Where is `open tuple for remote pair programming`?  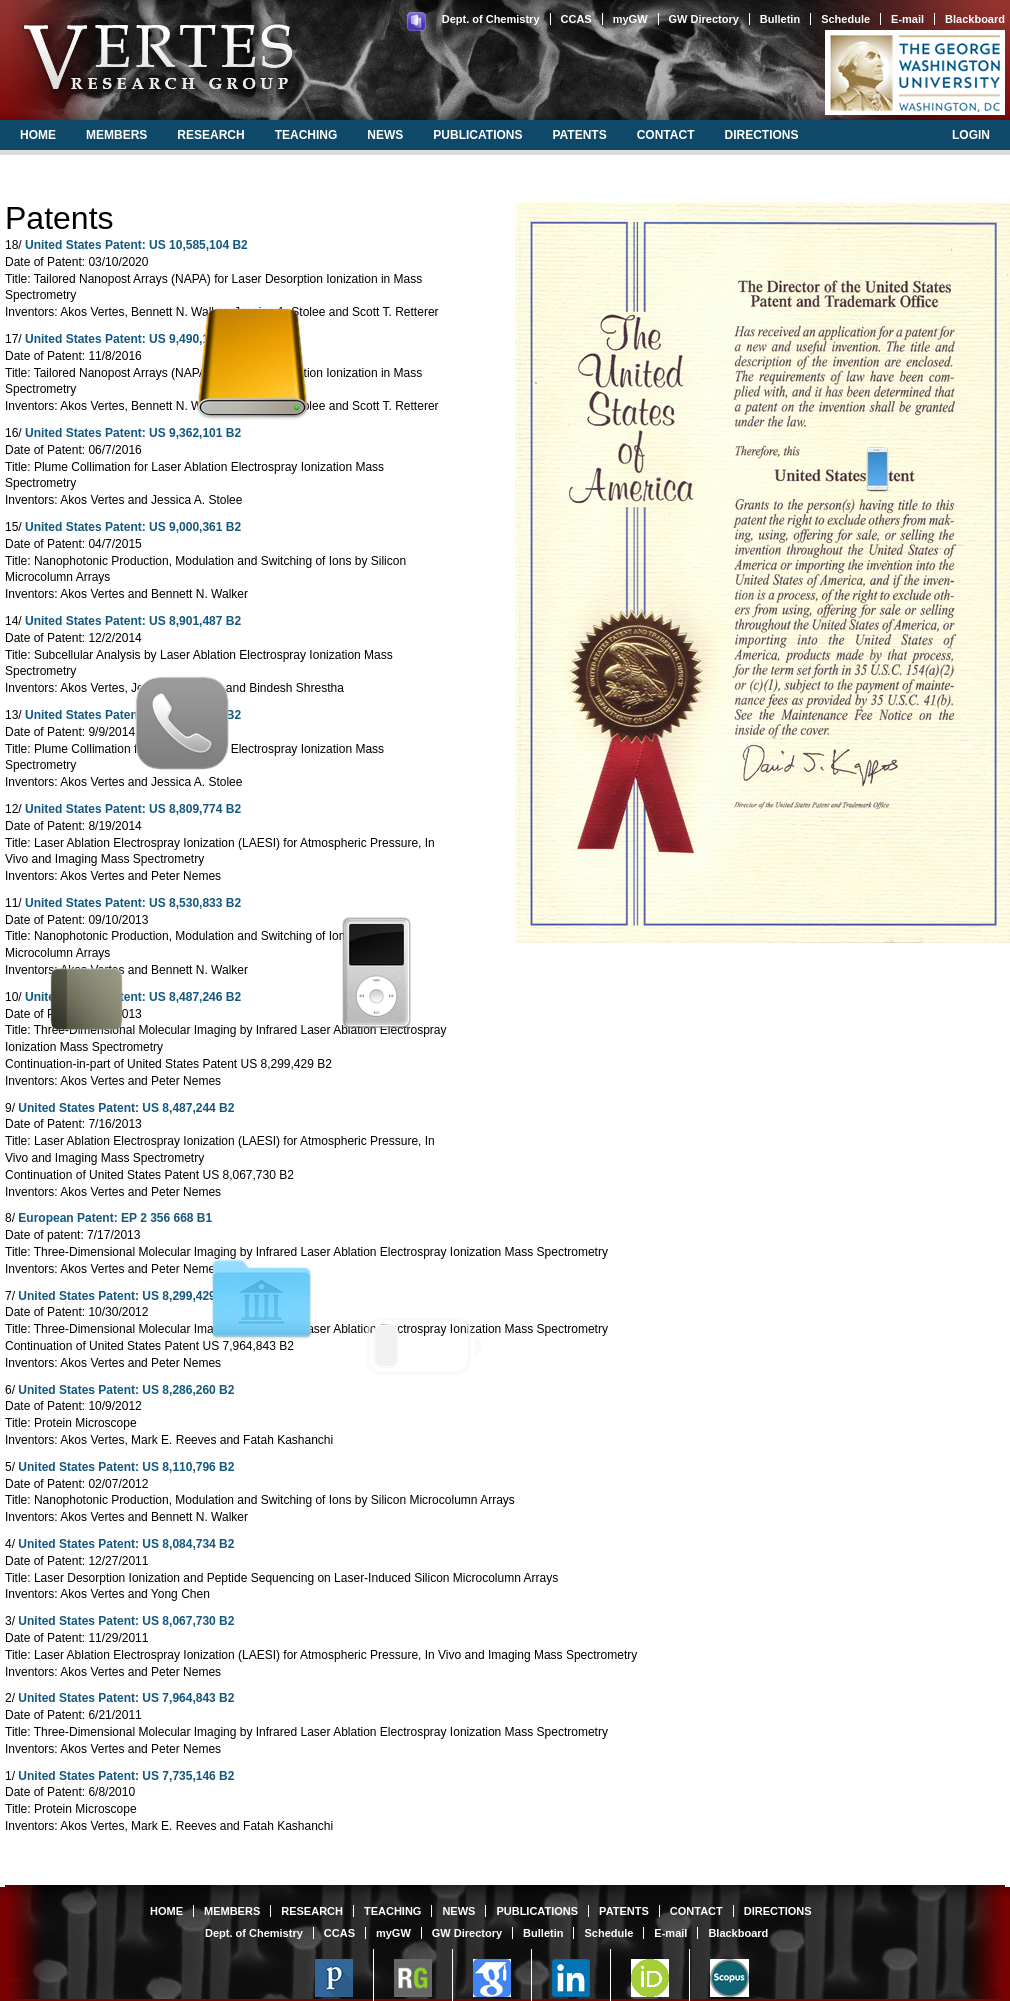
open tuple for remote pair programming is located at coordinates (416, 21).